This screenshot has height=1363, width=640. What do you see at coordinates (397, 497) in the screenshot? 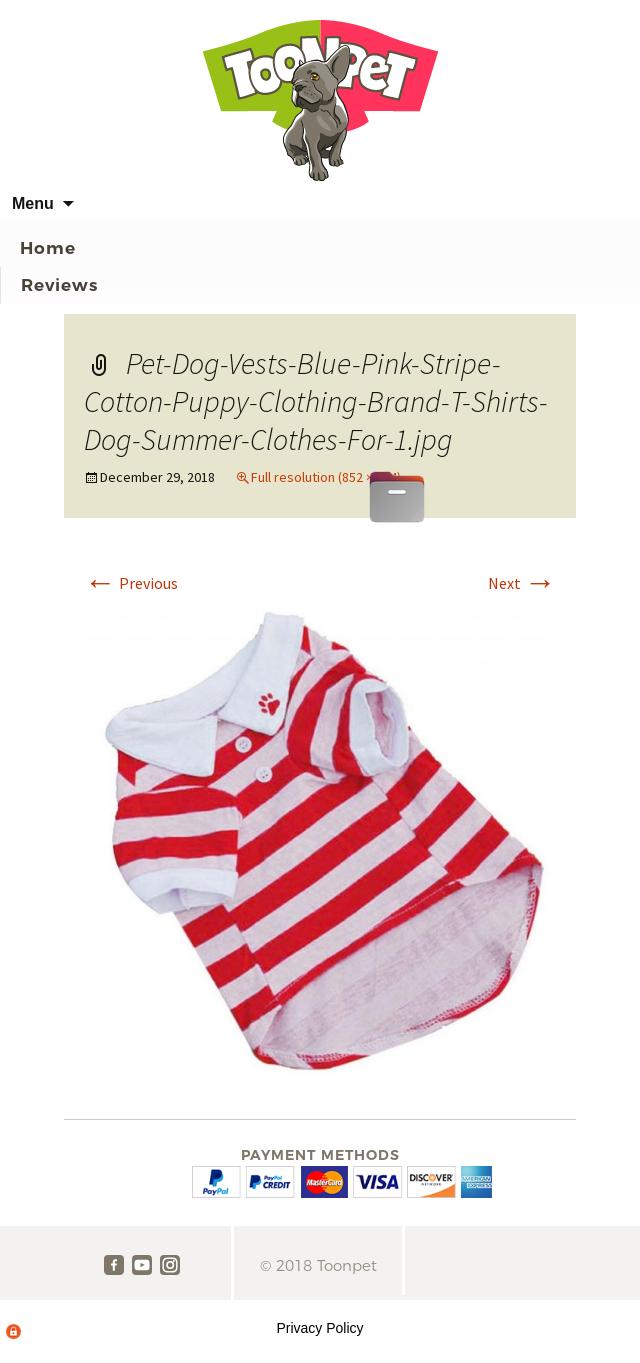
I see `open the file manager application` at bounding box center [397, 497].